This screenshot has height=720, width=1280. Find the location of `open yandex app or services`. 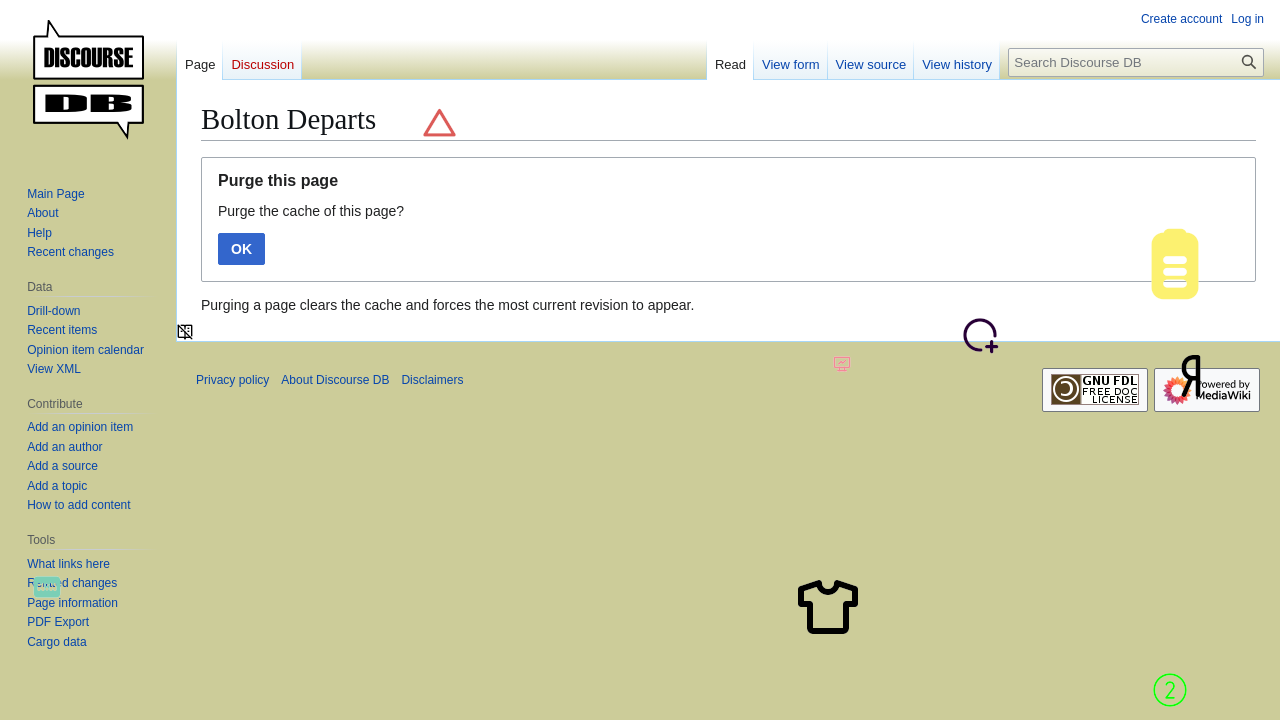

open yandex app or services is located at coordinates (1191, 376).